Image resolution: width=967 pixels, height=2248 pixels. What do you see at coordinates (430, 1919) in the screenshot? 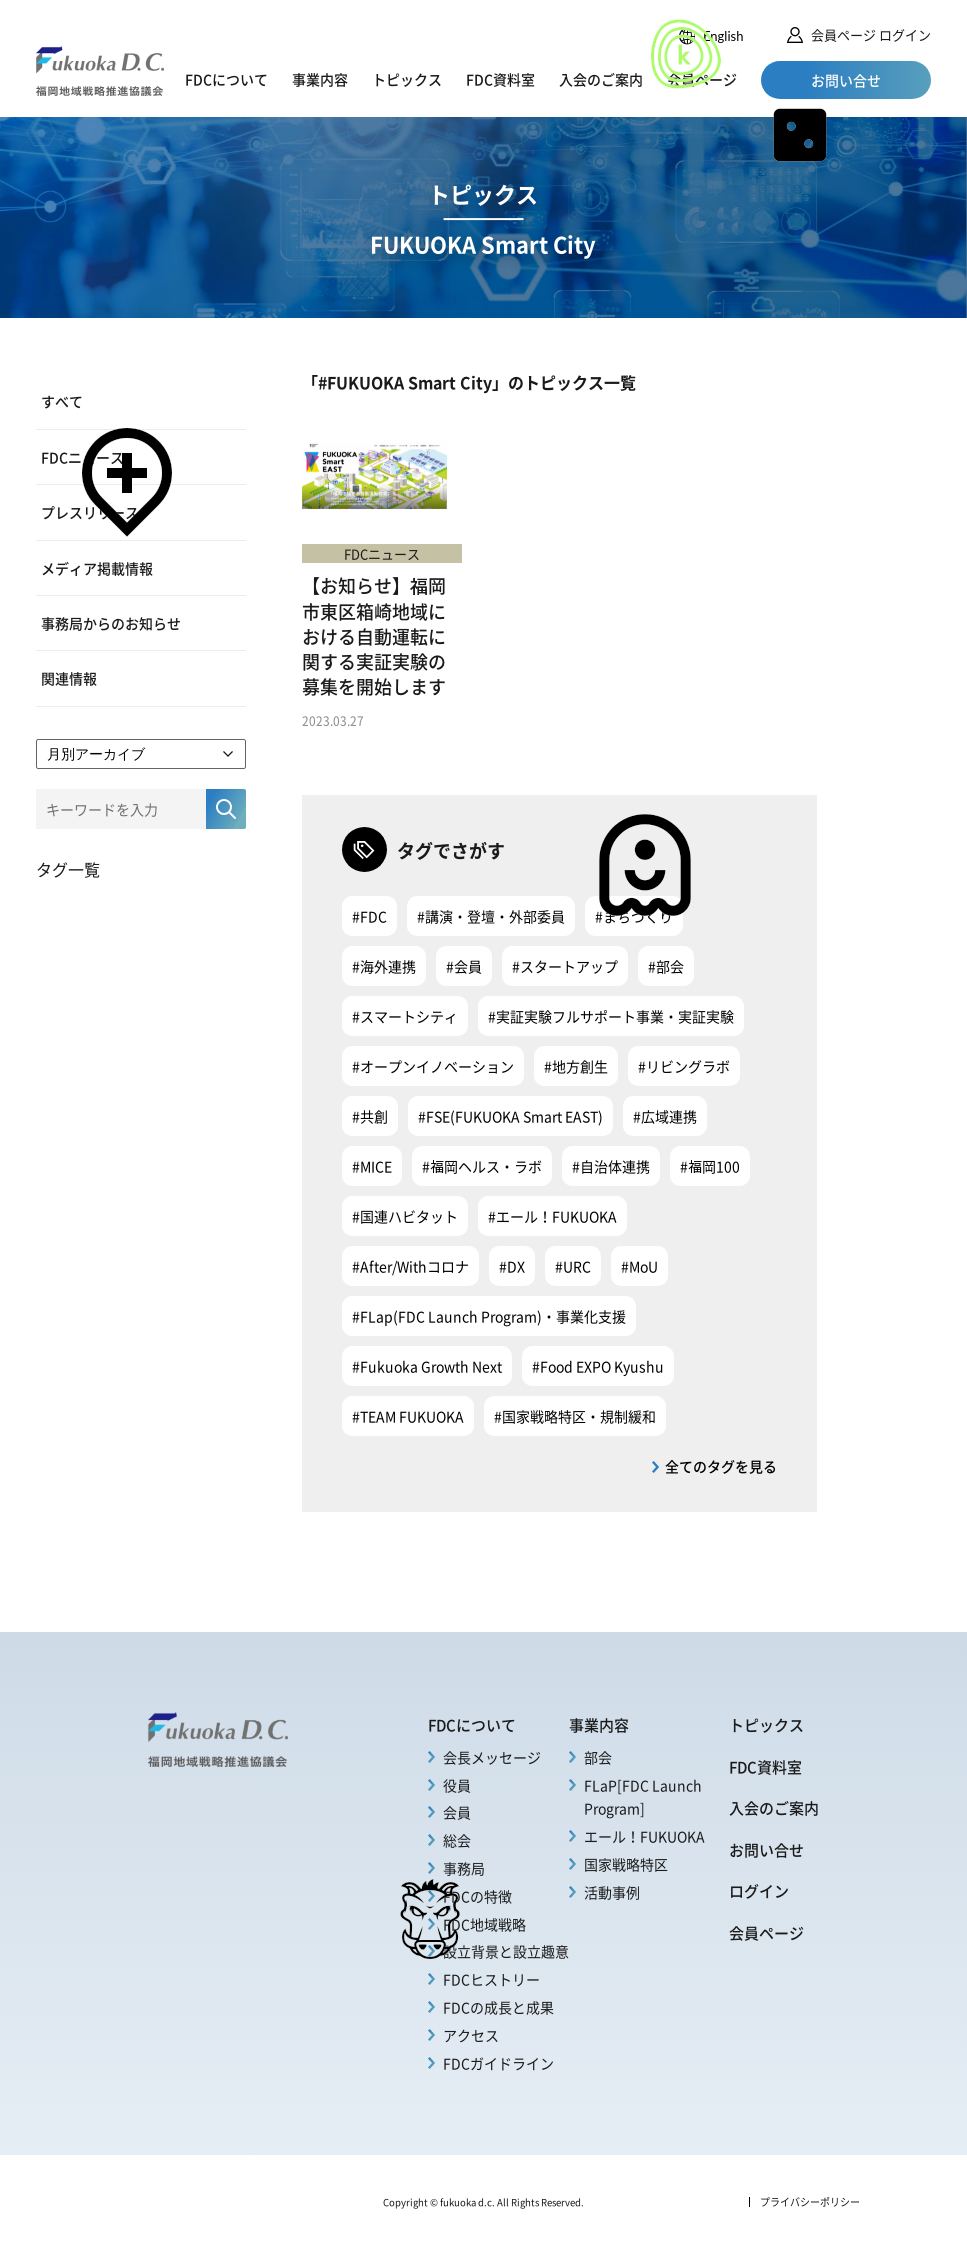
I see `grunt javascript task runner logo` at bounding box center [430, 1919].